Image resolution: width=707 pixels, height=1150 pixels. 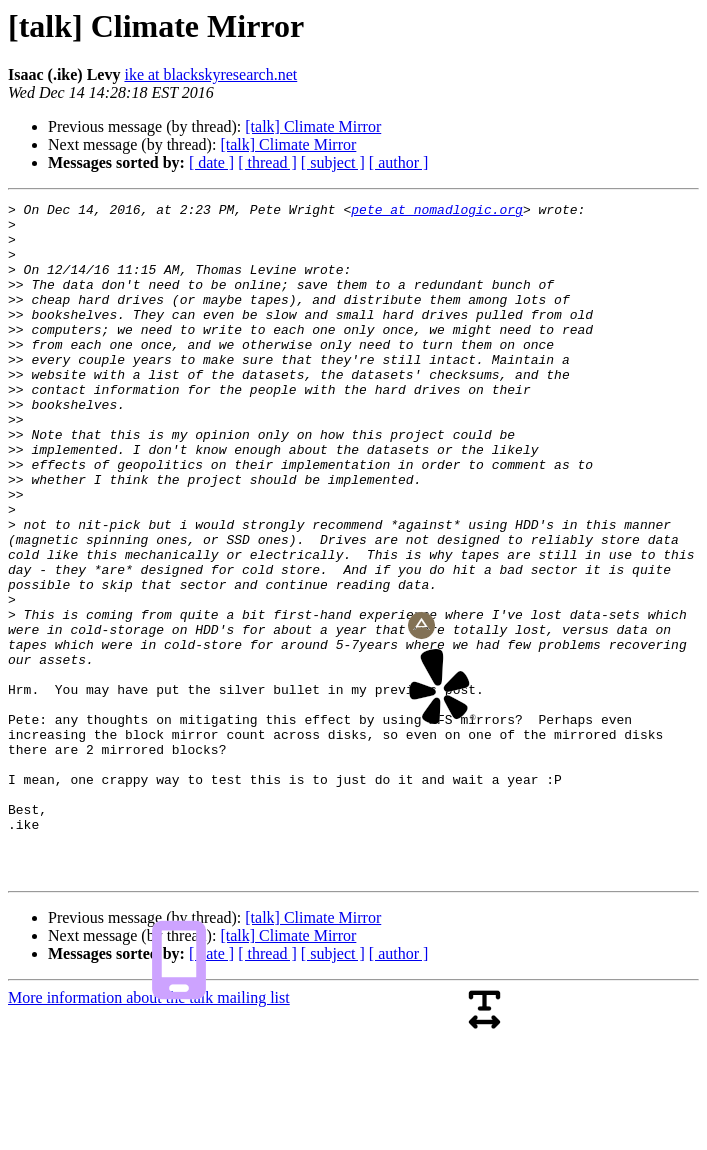 I want to click on adjust text width or horizontal spacing, so click(x=484, y=1008).